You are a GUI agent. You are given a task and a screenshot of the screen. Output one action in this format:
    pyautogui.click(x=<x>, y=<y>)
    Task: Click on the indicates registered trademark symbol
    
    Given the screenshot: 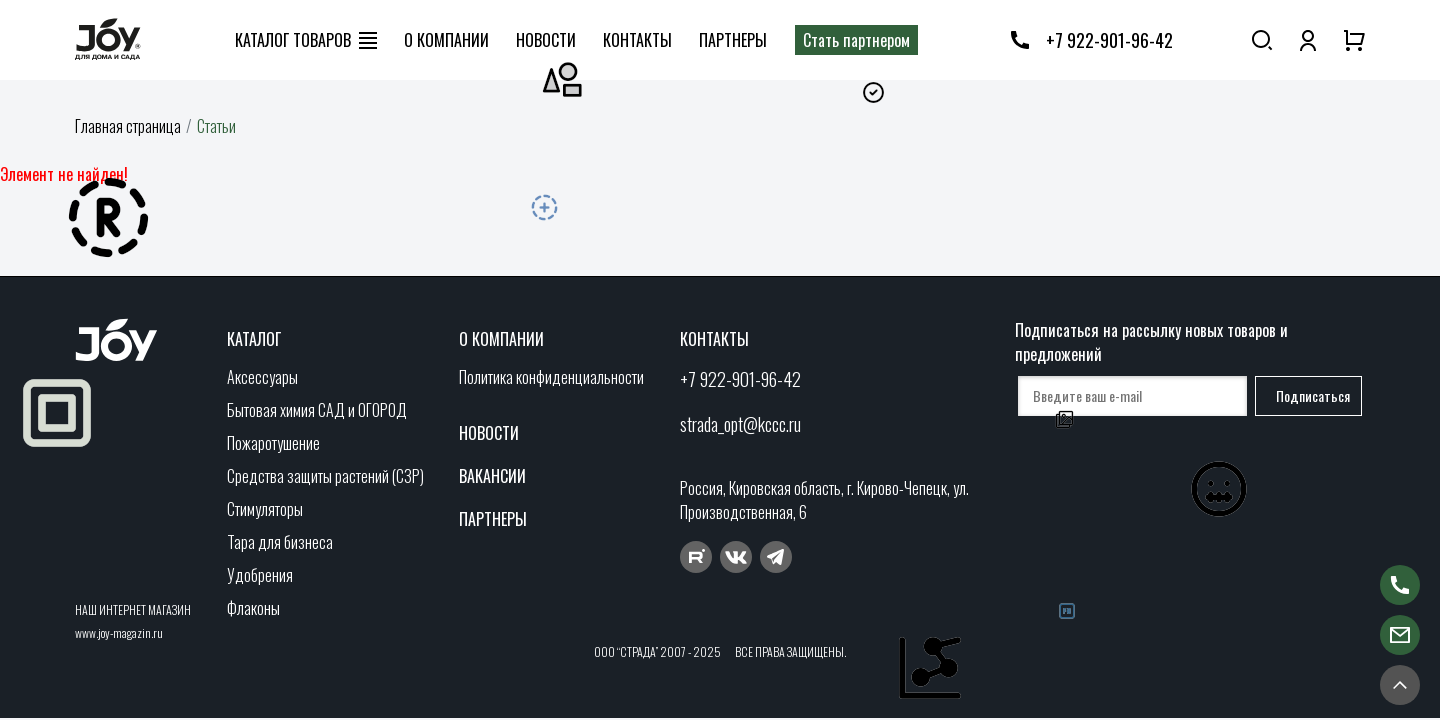 What is the action you would take?
    pyautogui.click(x=108, y=217)
    